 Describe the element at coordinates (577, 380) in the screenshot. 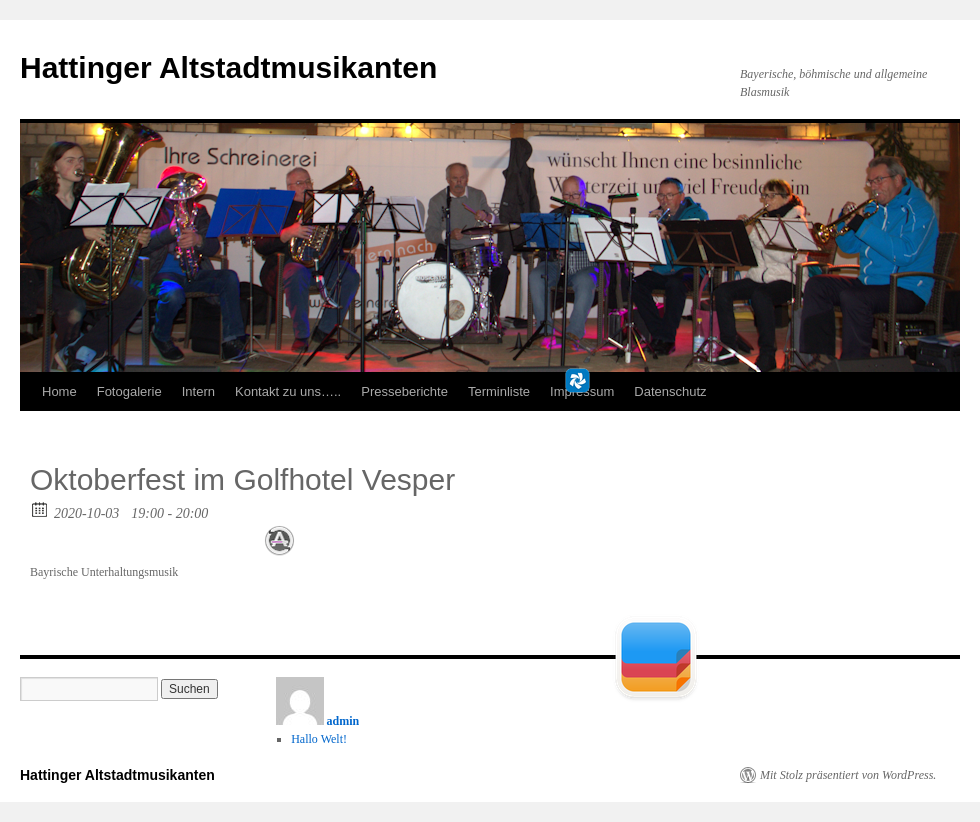

I see `open chakra linux distribution` at that location.